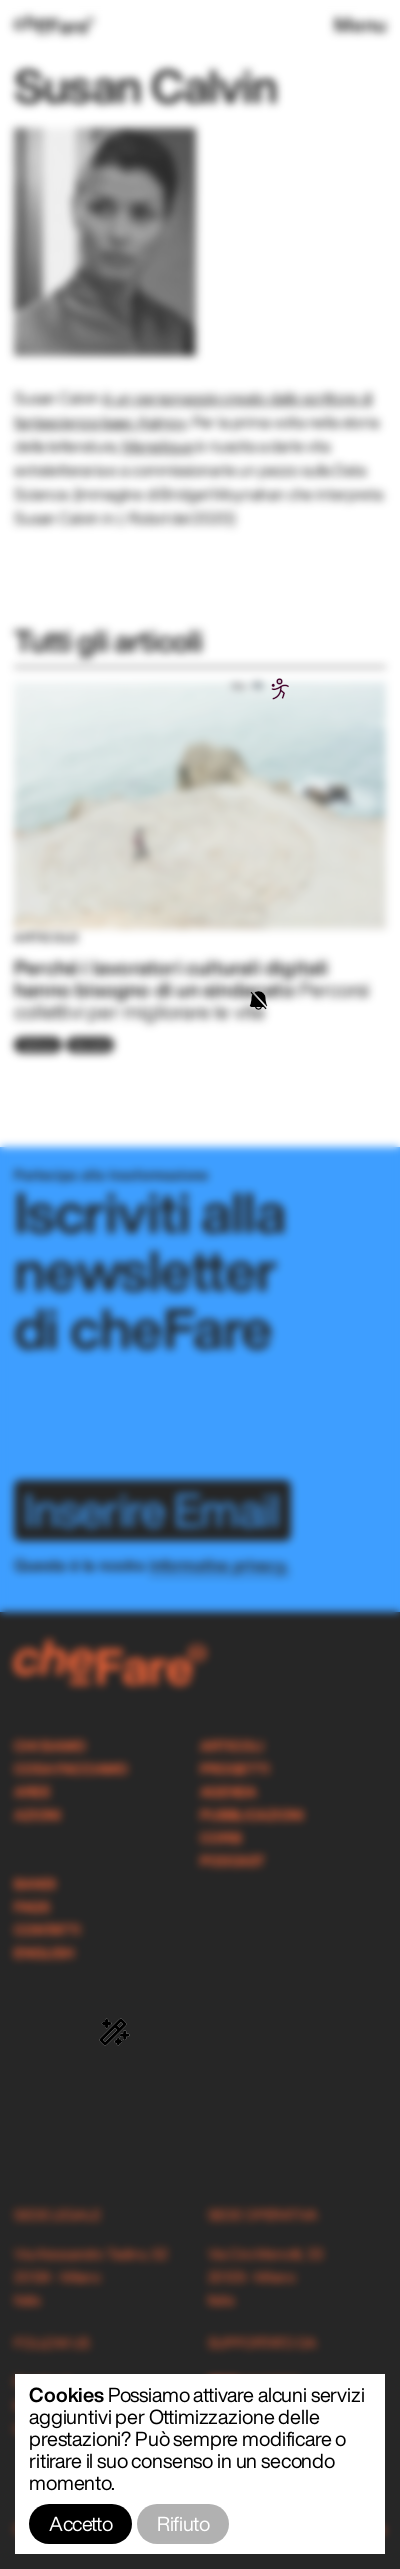  I want to click on access throwing or toss-related activities, so click(279, 688).